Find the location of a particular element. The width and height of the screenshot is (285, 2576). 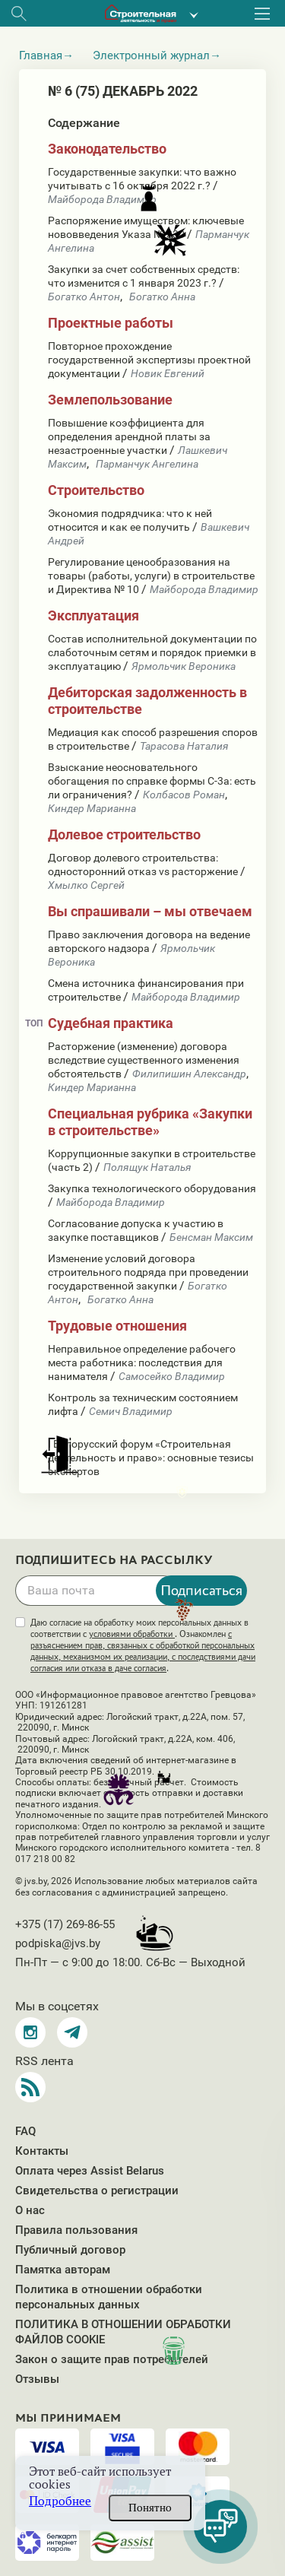

activate ice or frost defense ability is located at coordinates (182, 1492).